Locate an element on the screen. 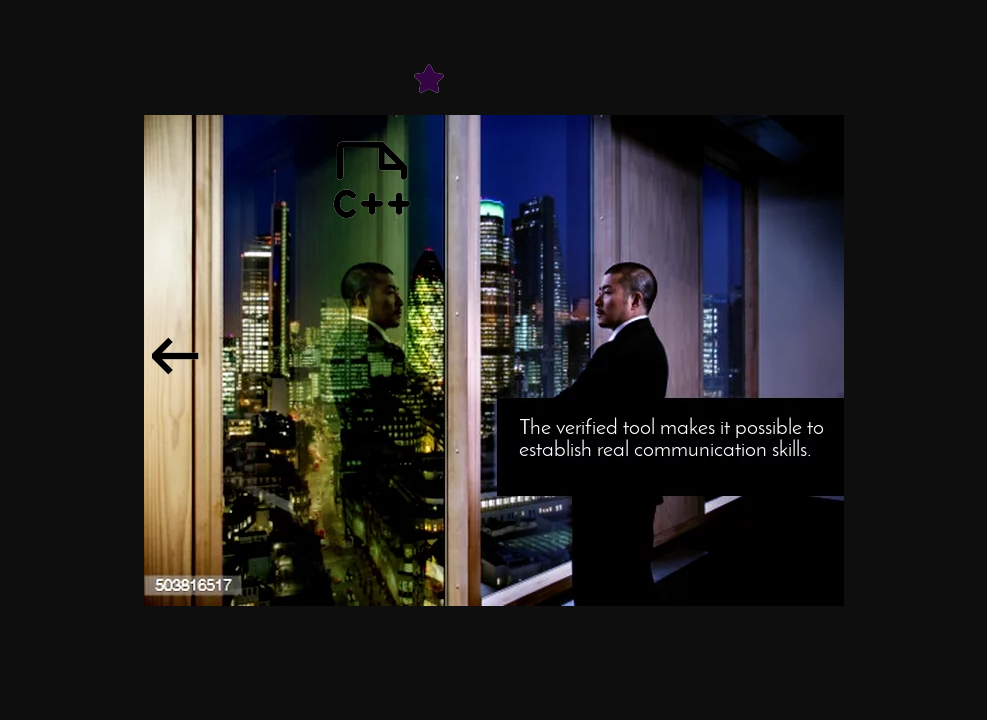 The height and width of the screenshot is (720, 987). go back to the previous screen is located at coordinates (178, 357).